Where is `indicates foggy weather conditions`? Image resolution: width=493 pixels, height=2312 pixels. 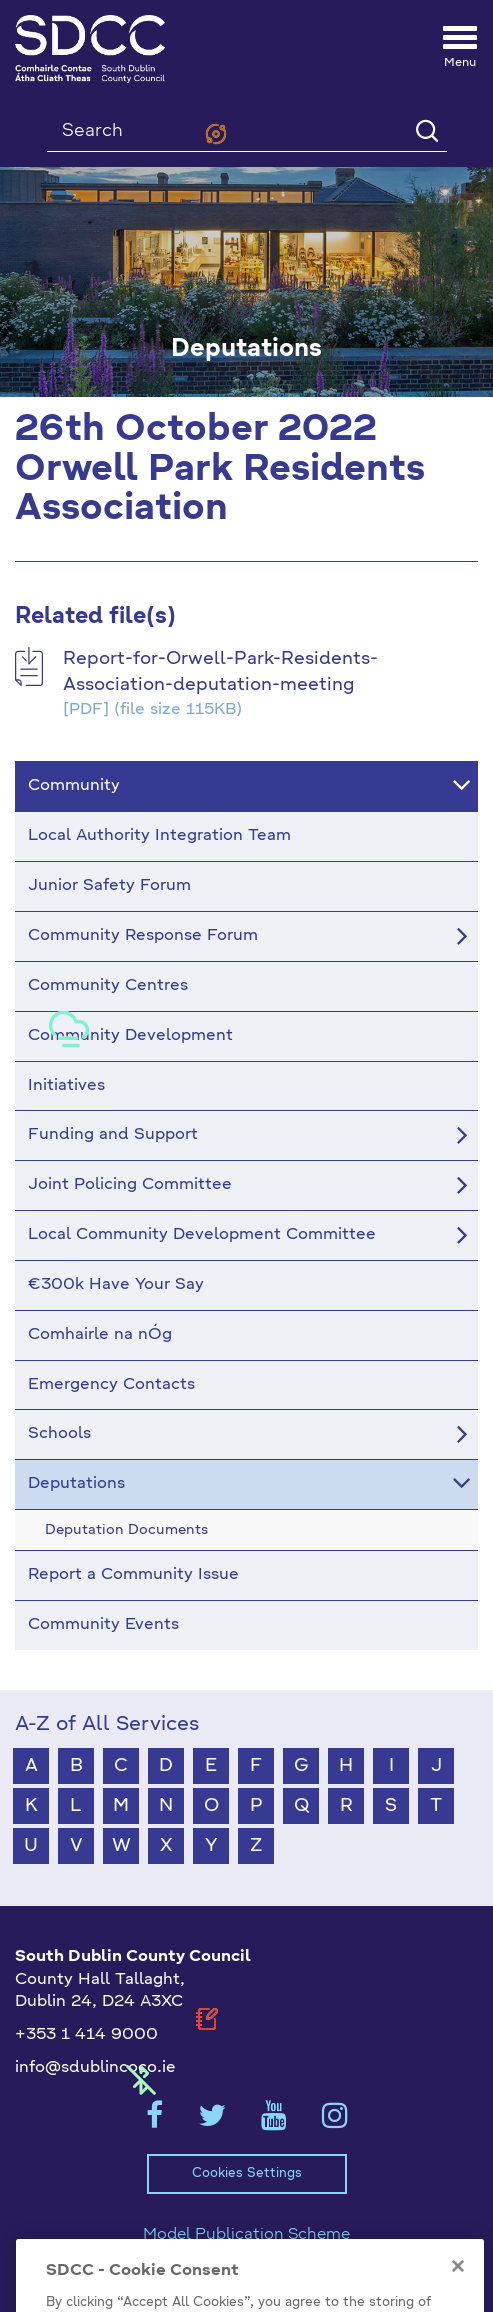 indicates foggy weather conditions is located at coordinates (69, 1029).